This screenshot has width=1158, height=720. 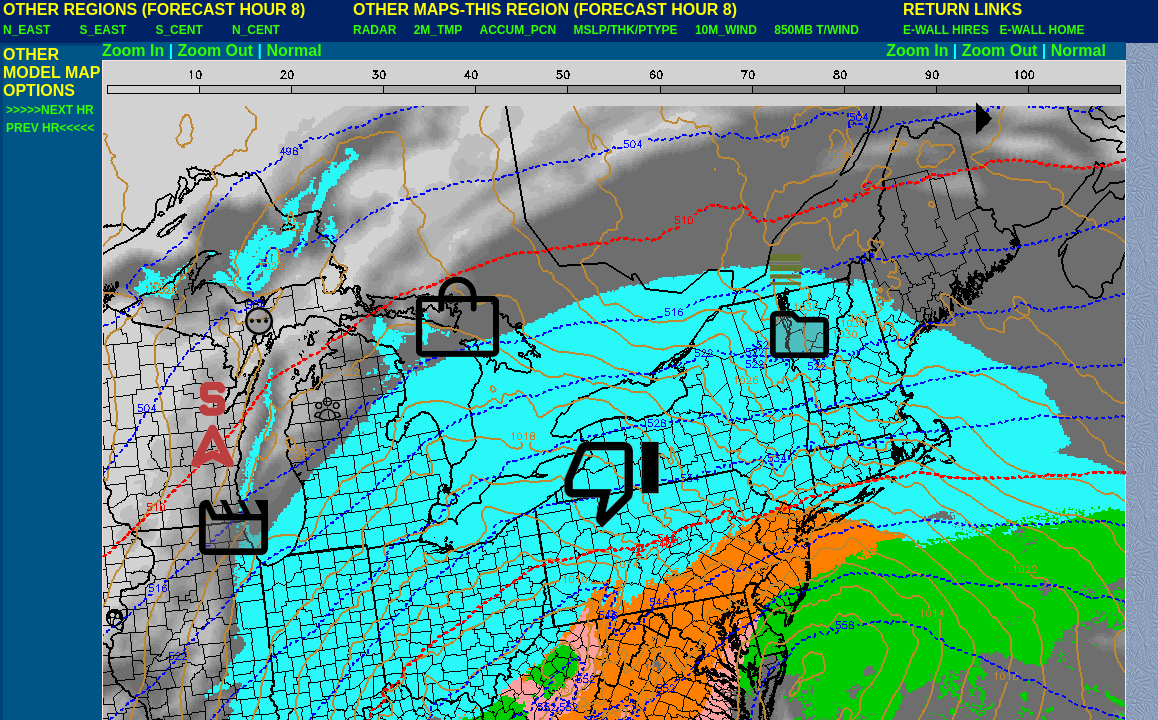 What do you see at coordinates (114, 617) in the screenshot?
I see `view supervised or child accounts` at bounding box center [114, 617].